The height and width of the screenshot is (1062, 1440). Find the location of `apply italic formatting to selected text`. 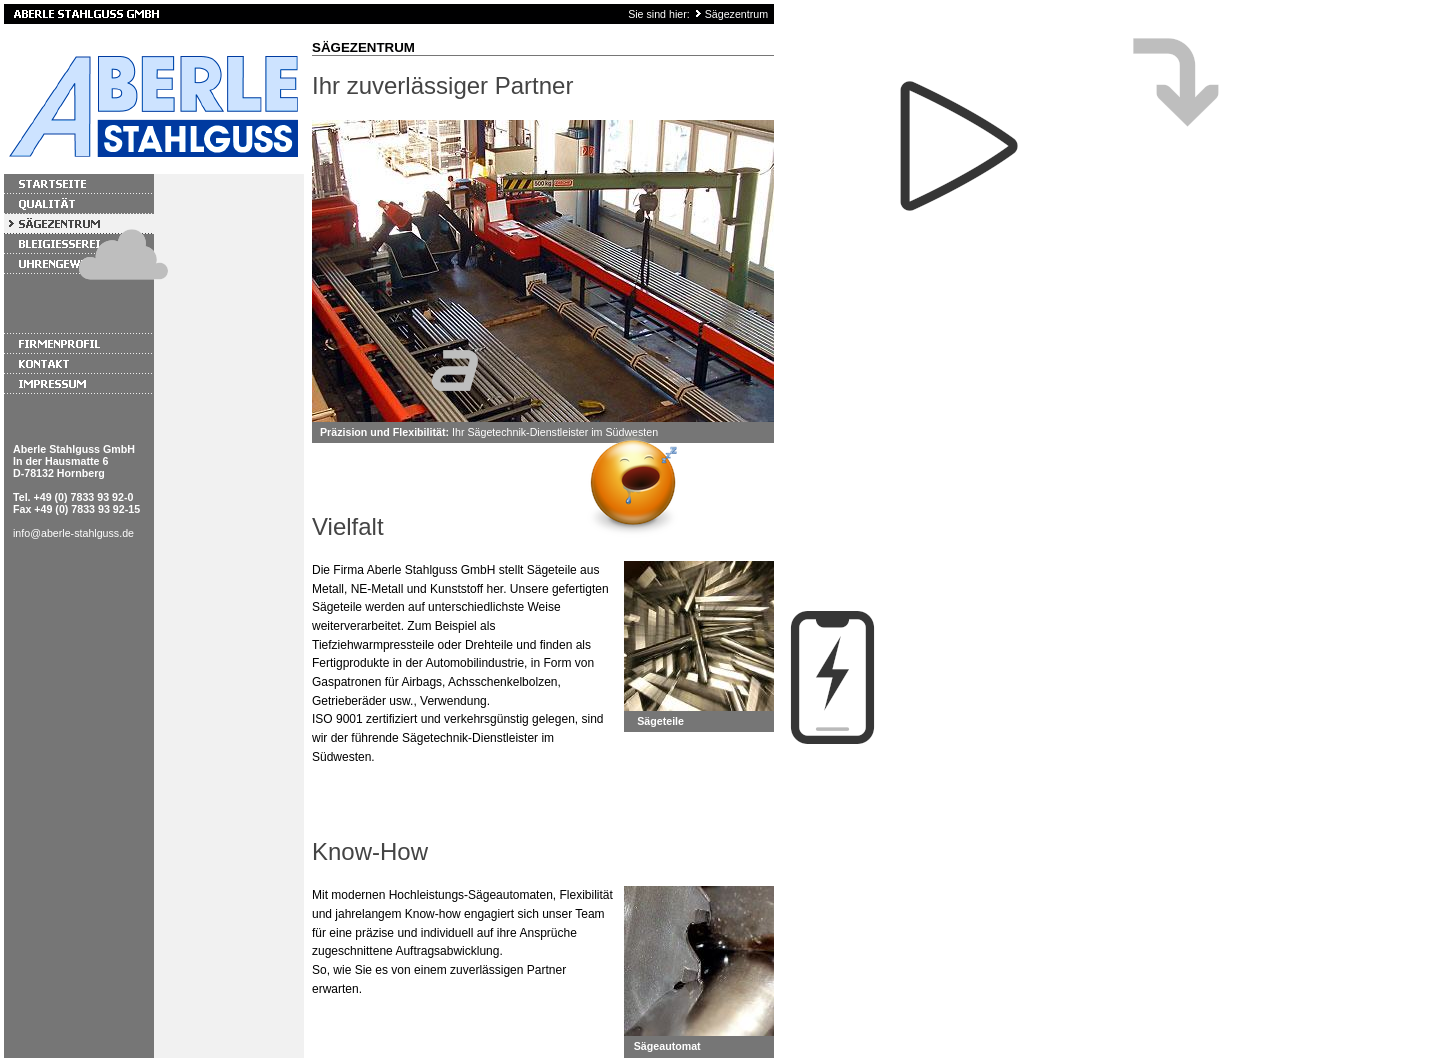

apply italic formatting to selected text is located at coordinates (457, 370).